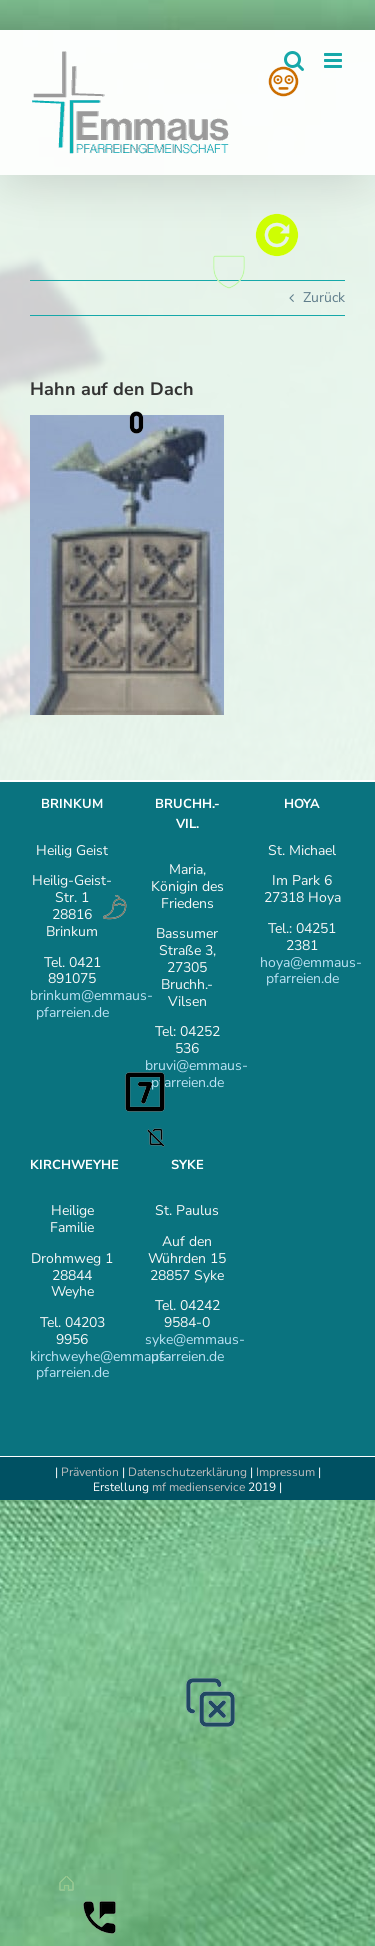 This screenshot has height=1946, width=375. I want to click on indicates spicy food or heat level, so click(116, 908).